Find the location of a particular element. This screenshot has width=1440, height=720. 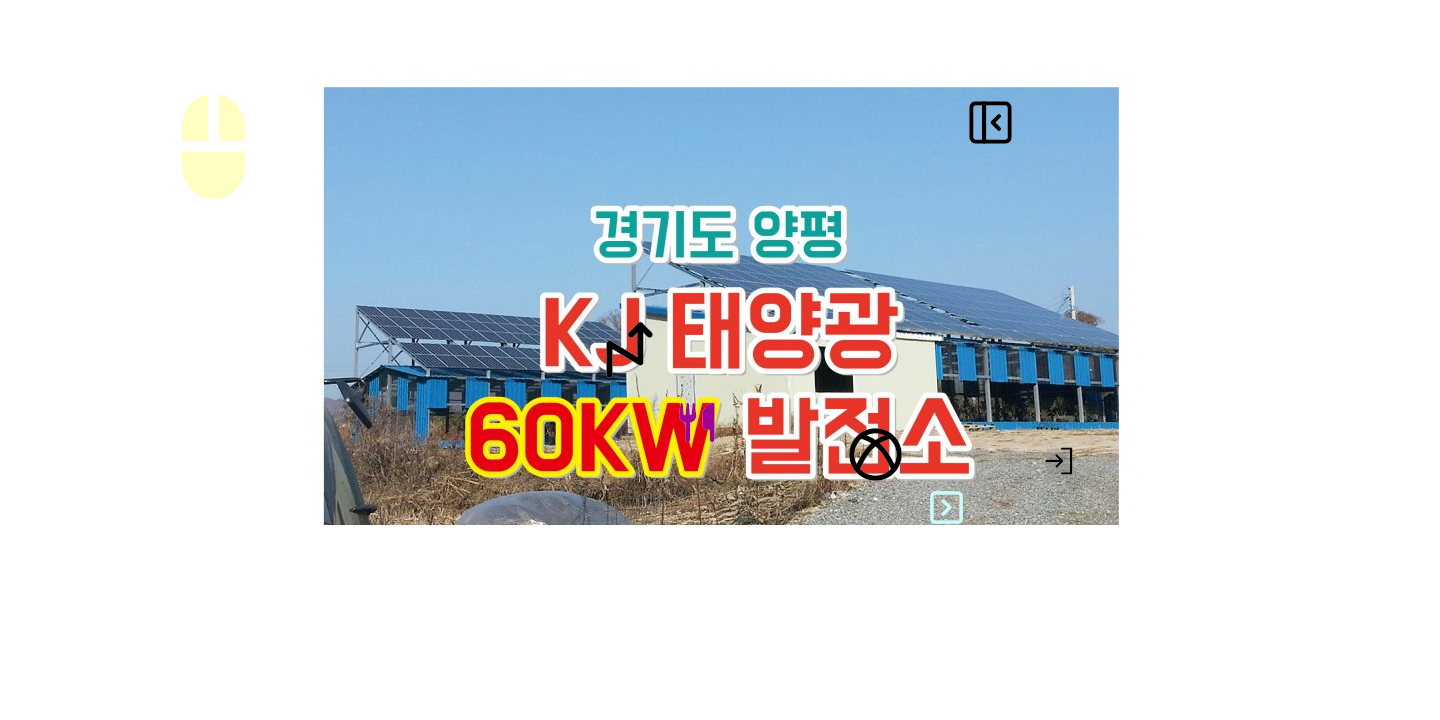

sign in to your account is located at coordinates (1061, 461).